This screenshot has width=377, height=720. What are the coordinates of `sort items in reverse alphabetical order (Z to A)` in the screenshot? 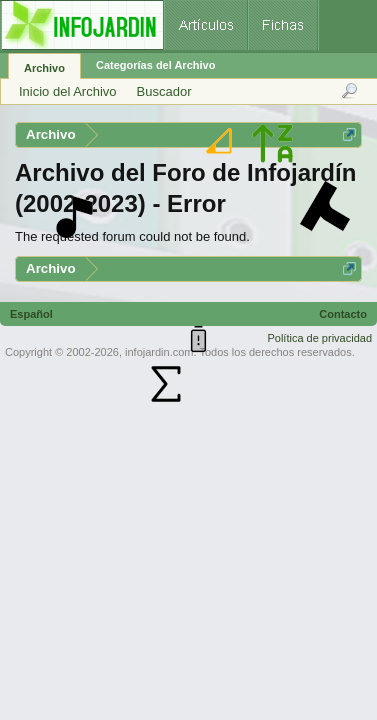 It's located at (273, 143).